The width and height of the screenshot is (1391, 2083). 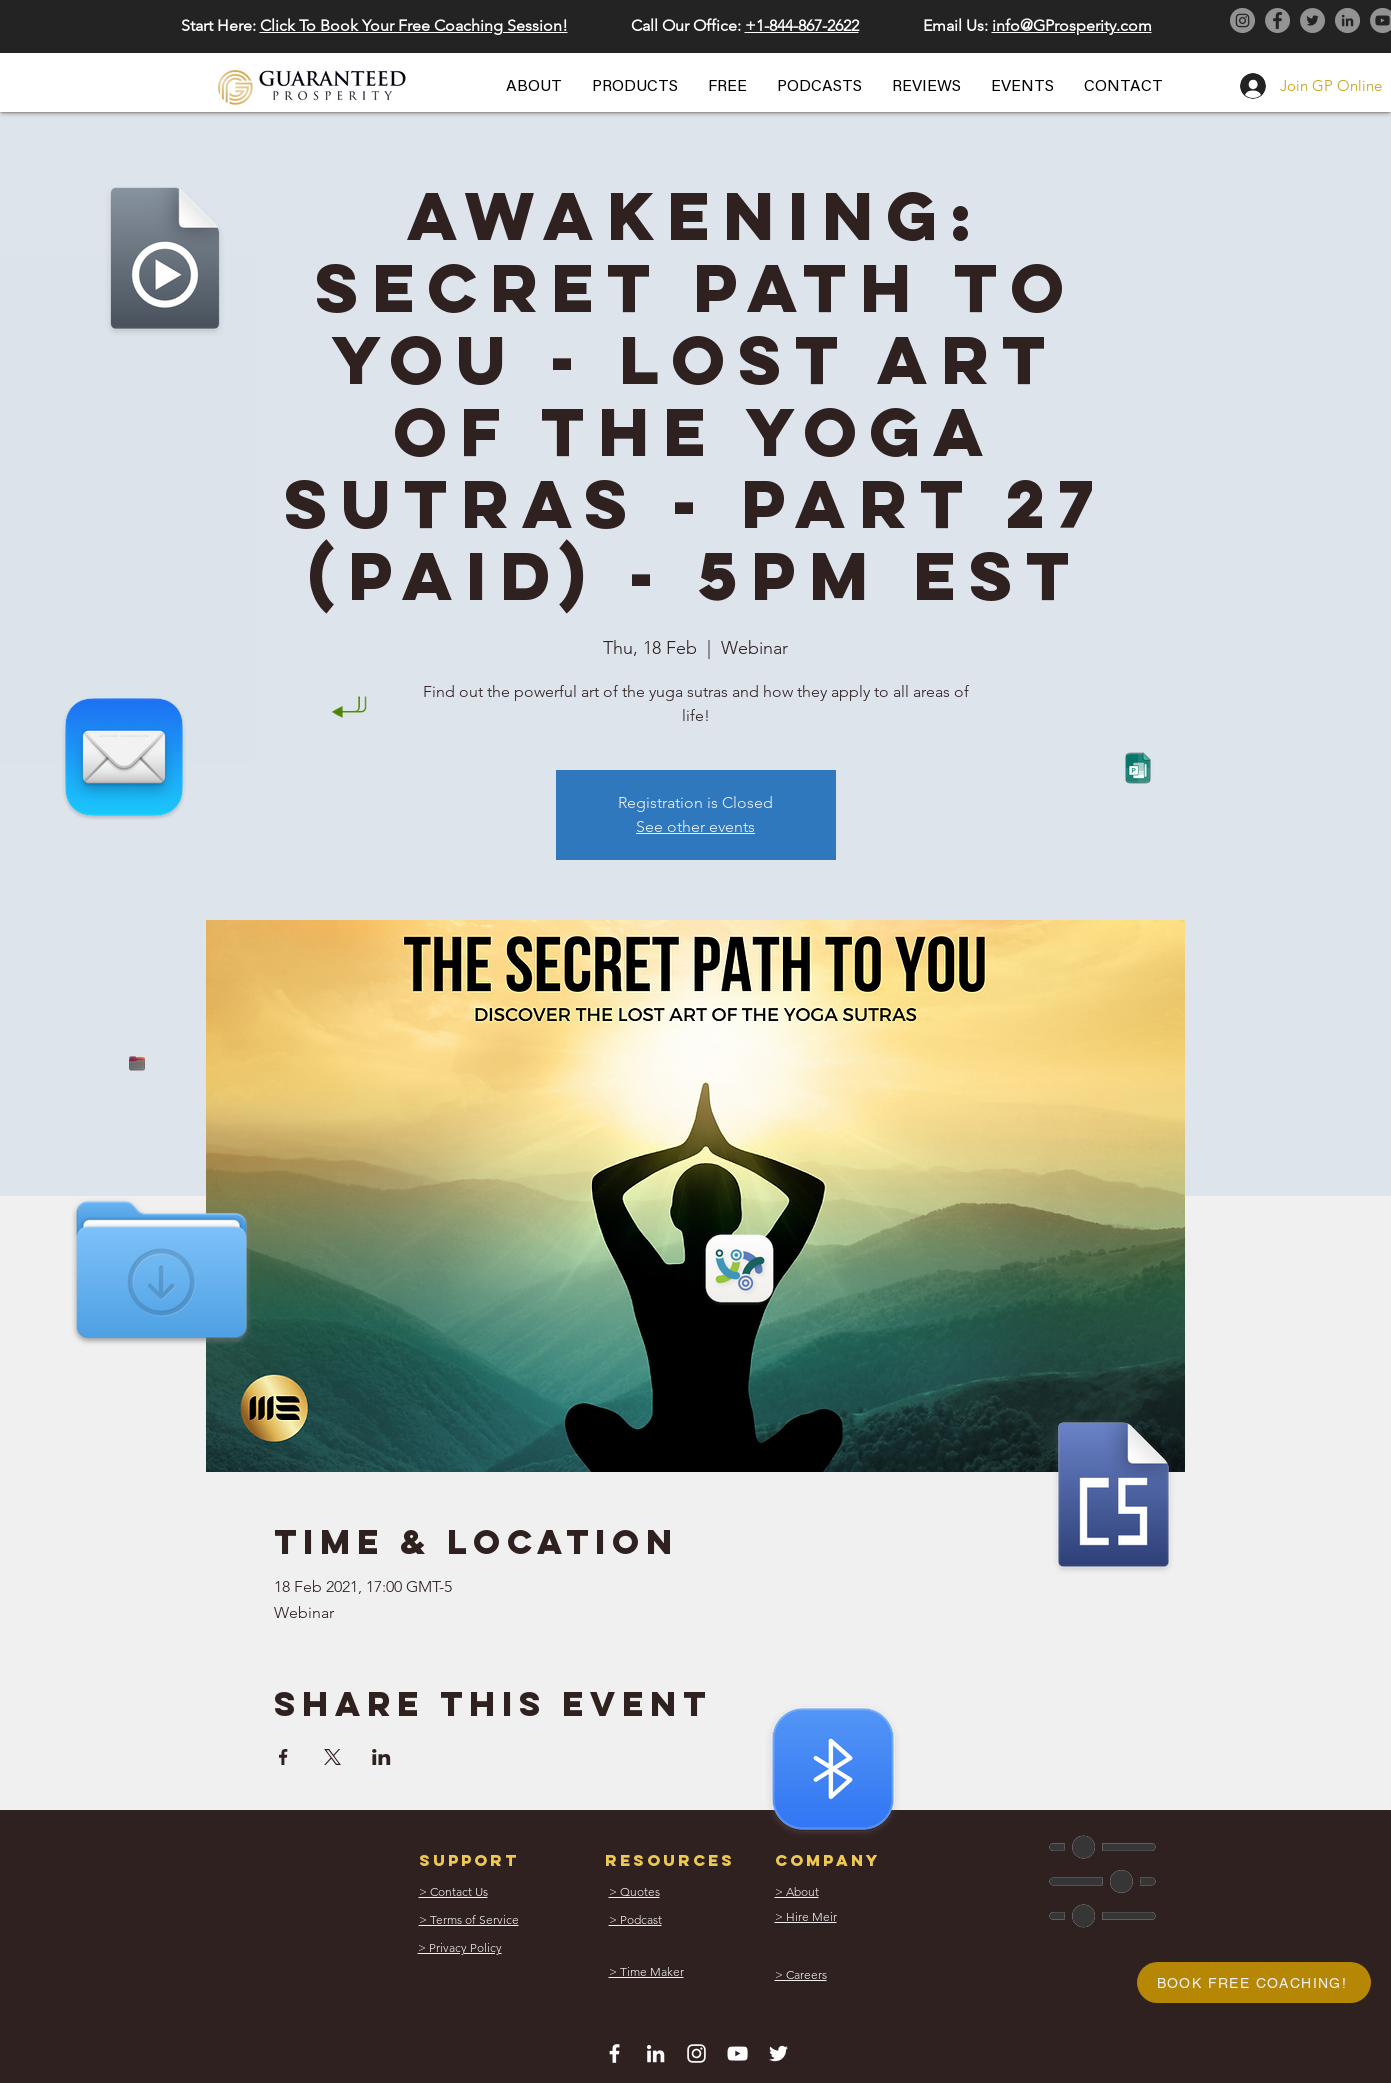 What do you see at coordinates (161, 1269) in the screenshot?
I see `open your downloads folder` at bounding box center [161, 1269].